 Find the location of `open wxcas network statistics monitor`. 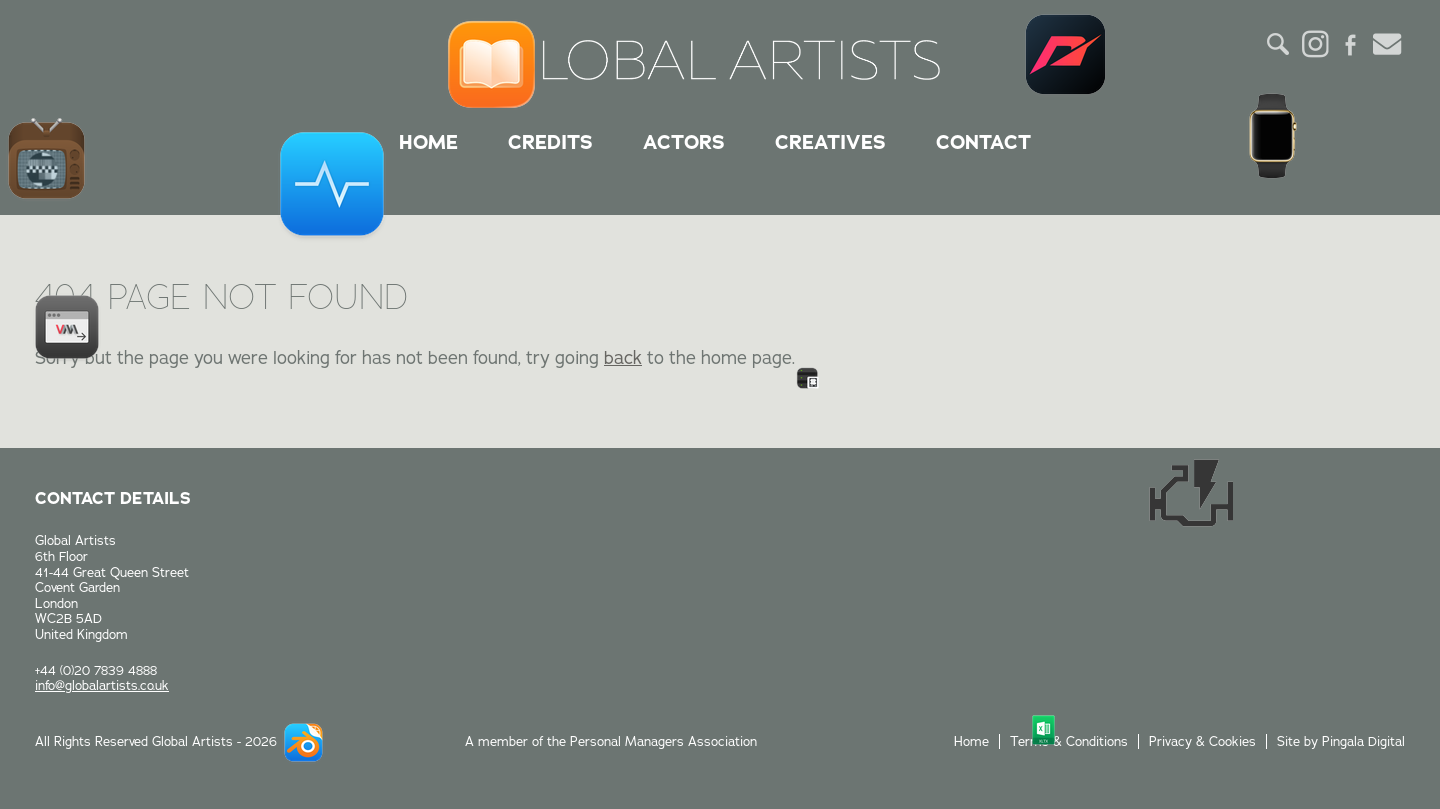

open wxcas network statistics monitor is located at coordinates (332, 184).